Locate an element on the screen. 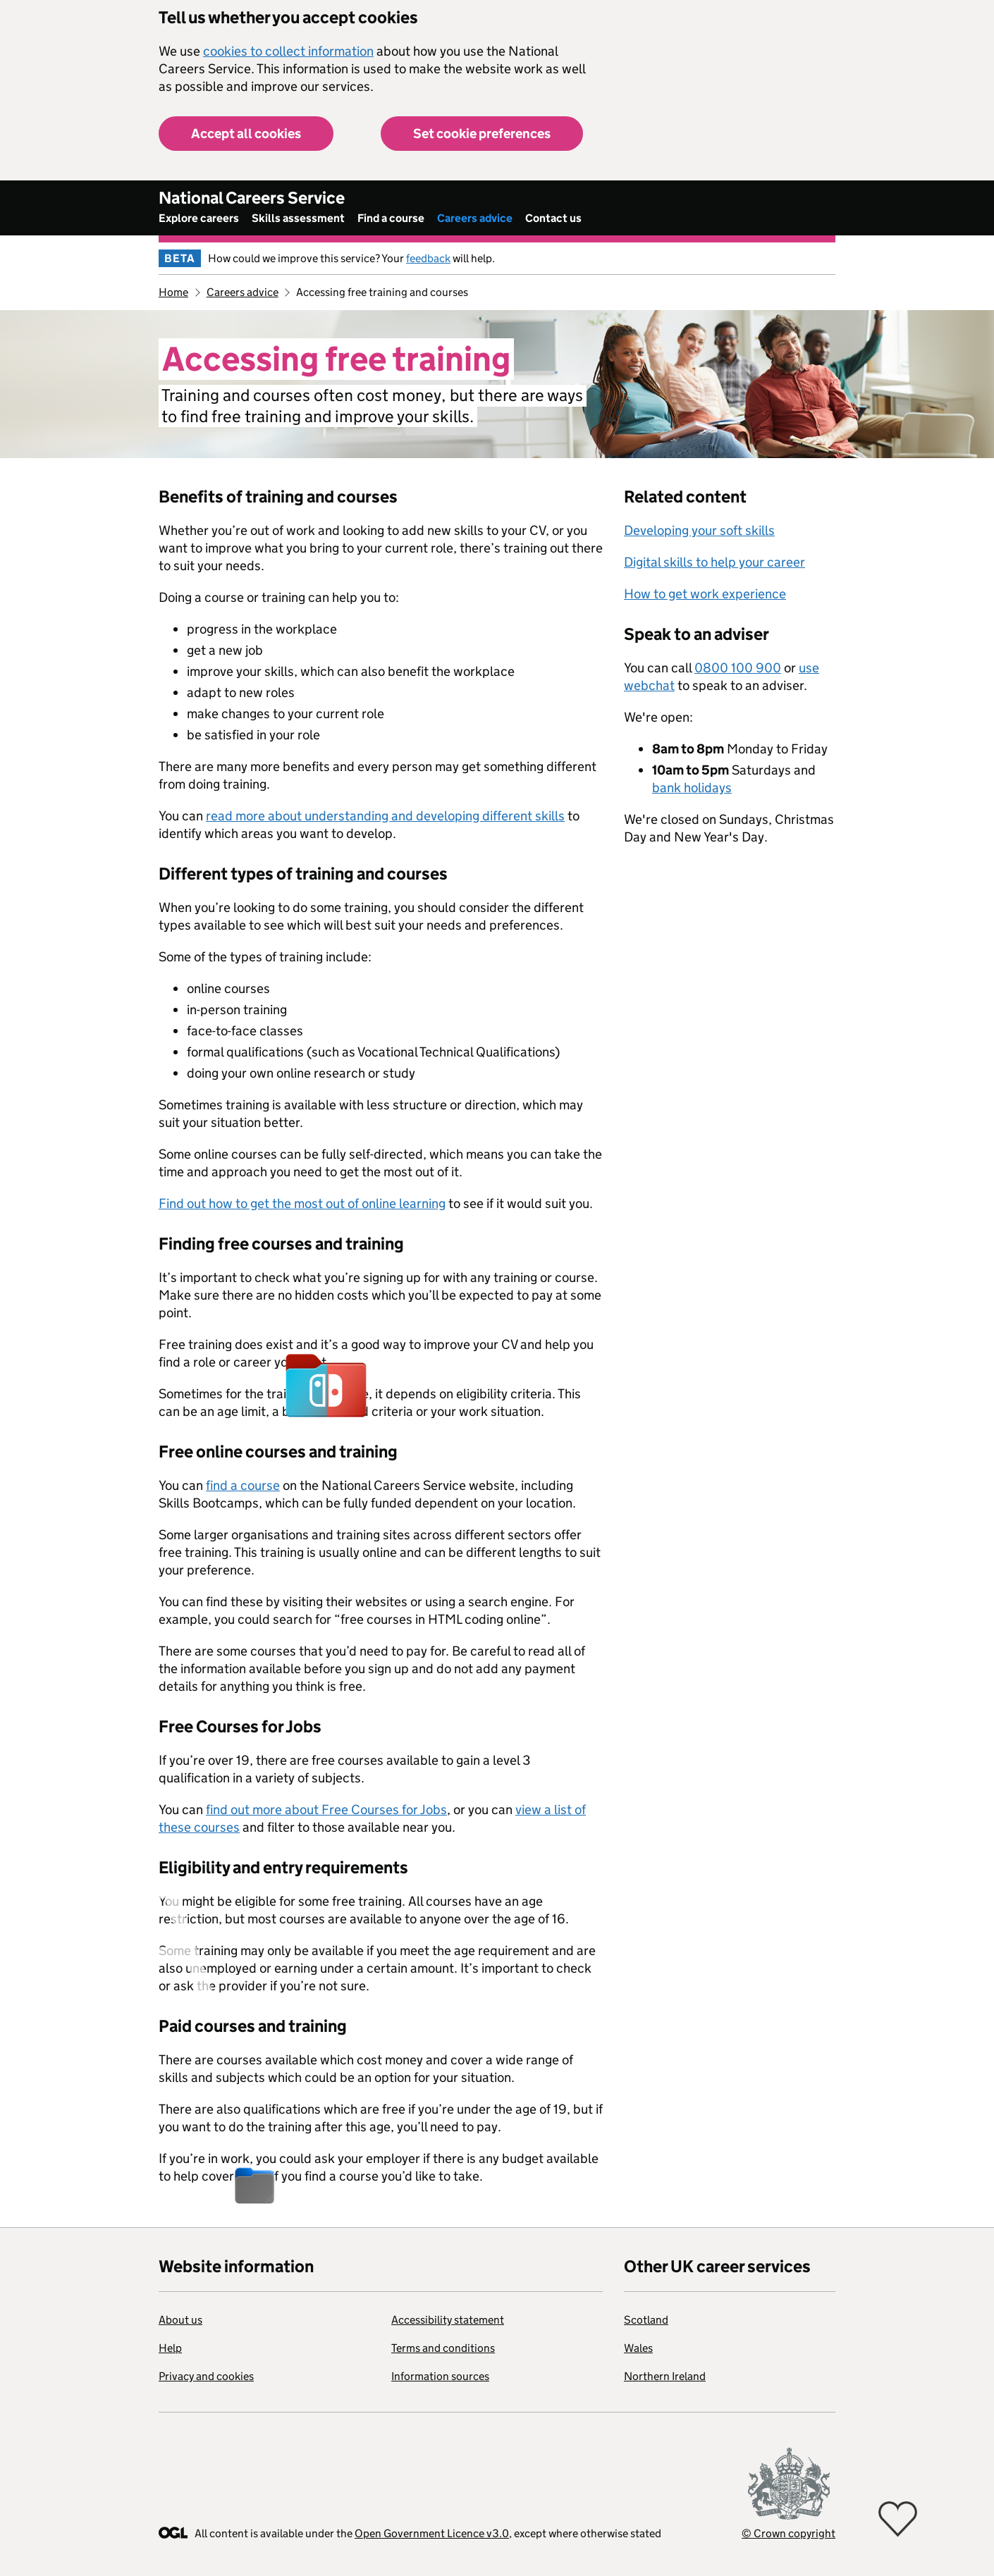  access the font library is located at coordinates (163, 1935).